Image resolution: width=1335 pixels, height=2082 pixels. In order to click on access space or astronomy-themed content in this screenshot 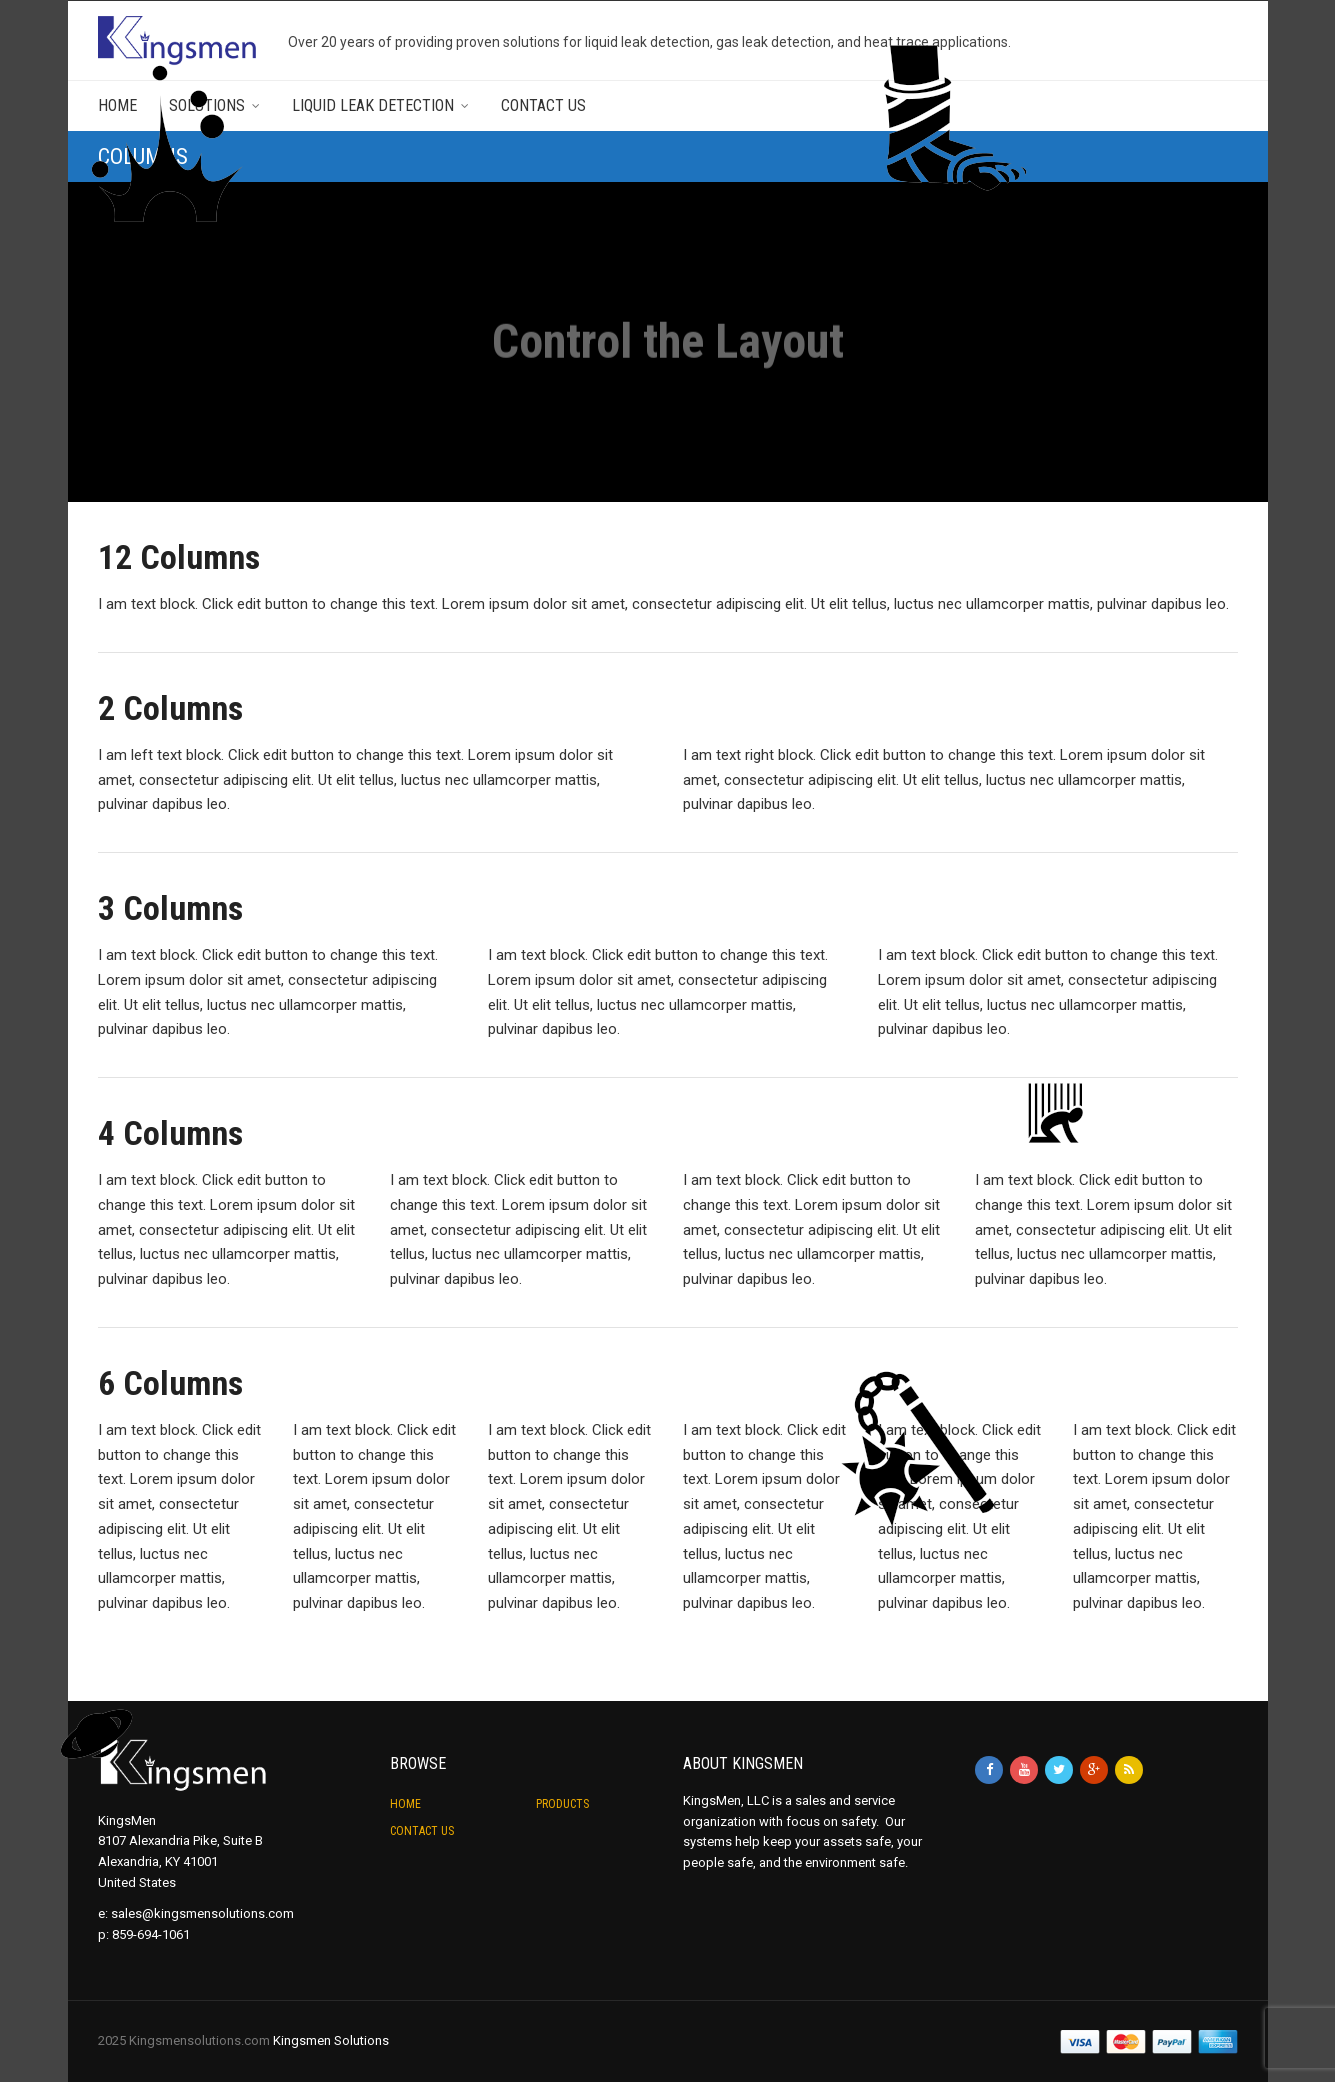, I will do `click(97, 1735)`.